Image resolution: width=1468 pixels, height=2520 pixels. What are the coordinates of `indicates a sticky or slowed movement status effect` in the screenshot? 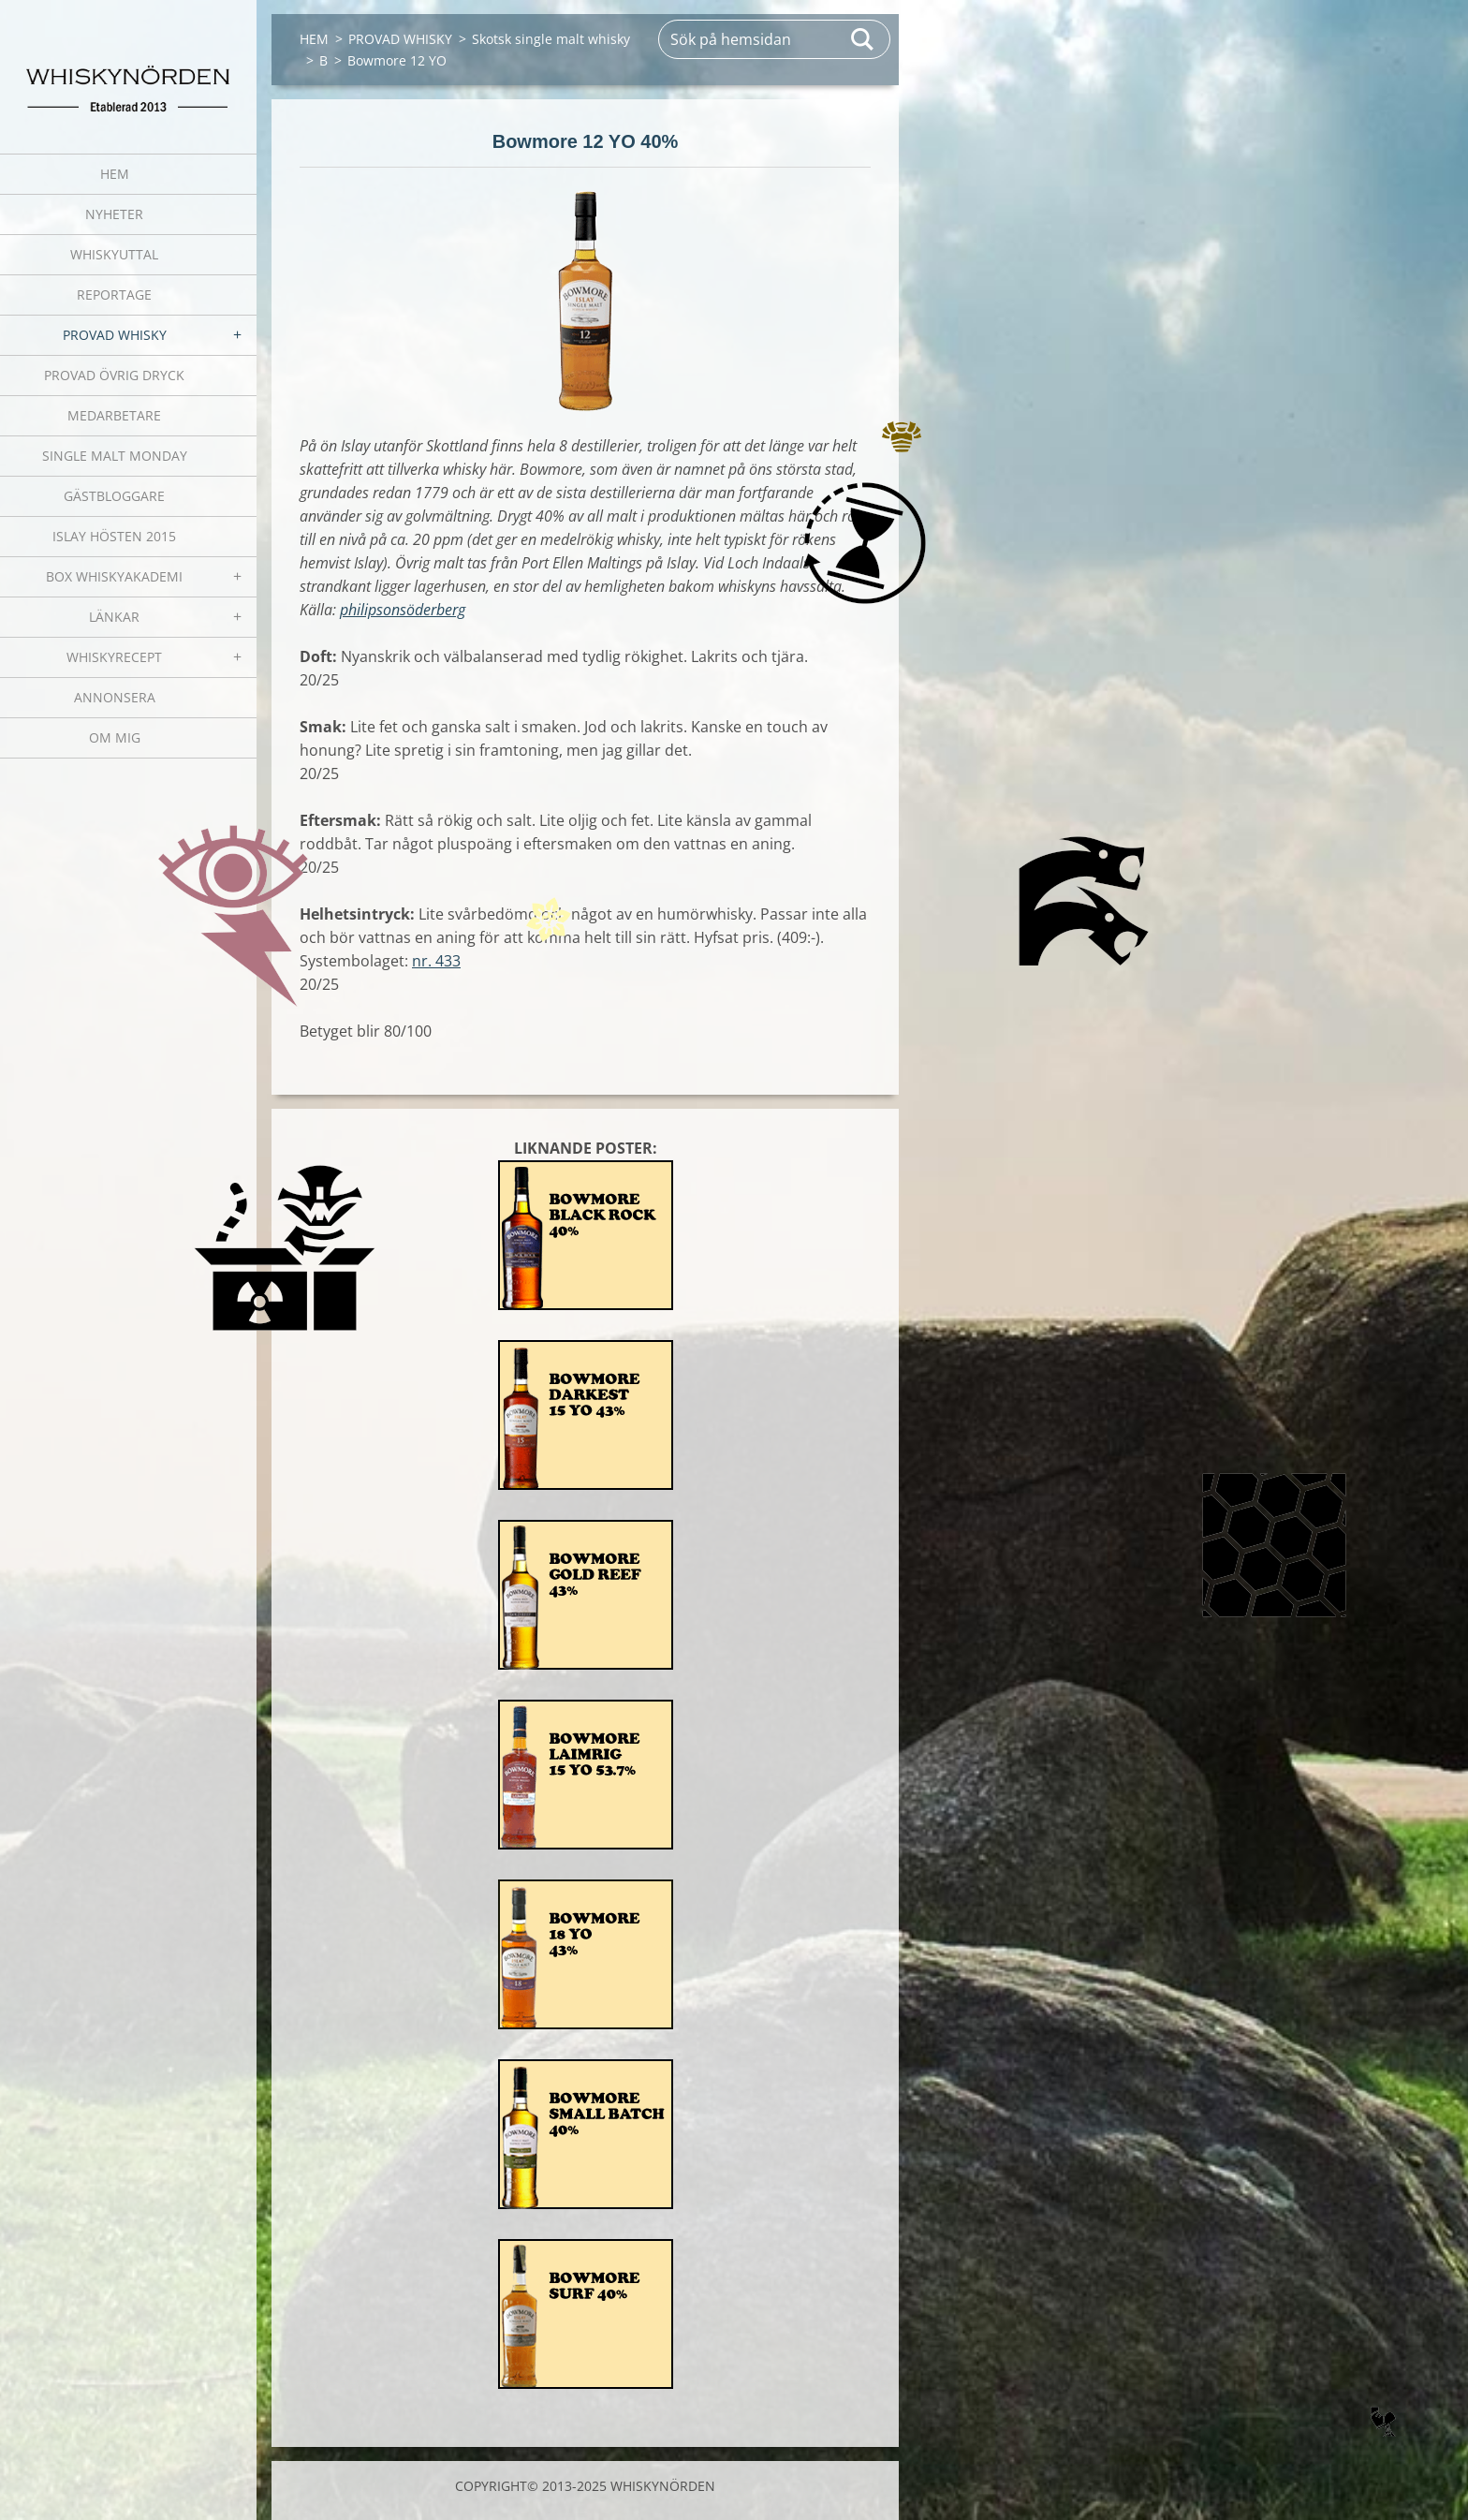 It's located at (1386, 2422).